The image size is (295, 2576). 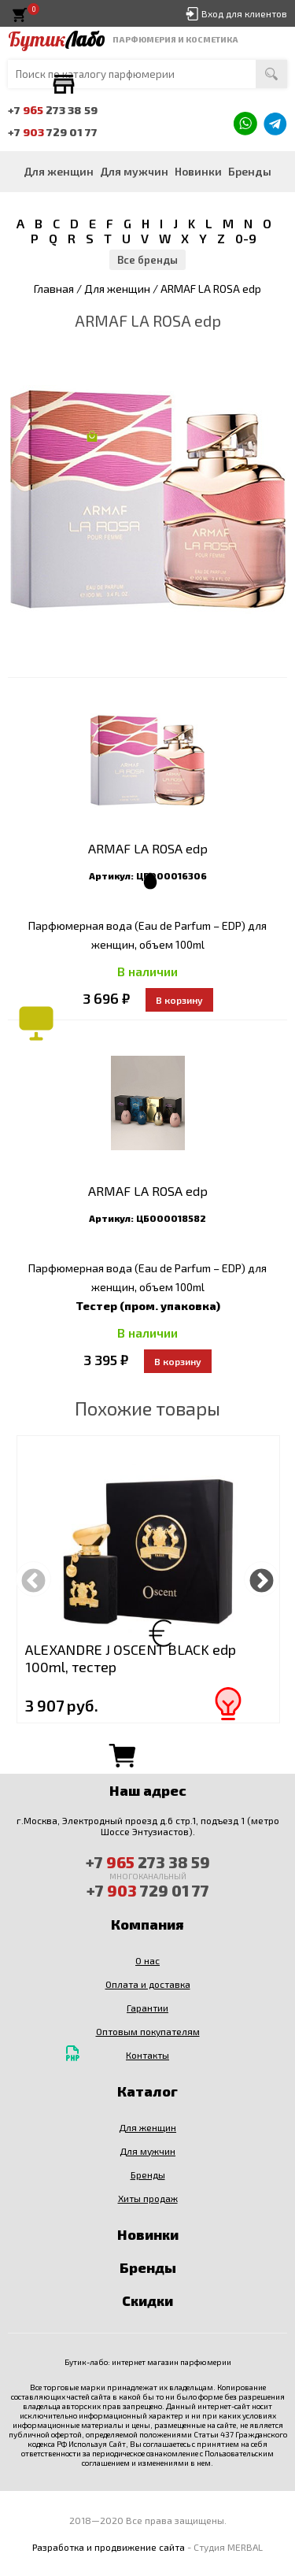 What do you see at coordinates (92, 436) in the screenshot?
I see `view your shopping bag` at bounding box center [92, 436].